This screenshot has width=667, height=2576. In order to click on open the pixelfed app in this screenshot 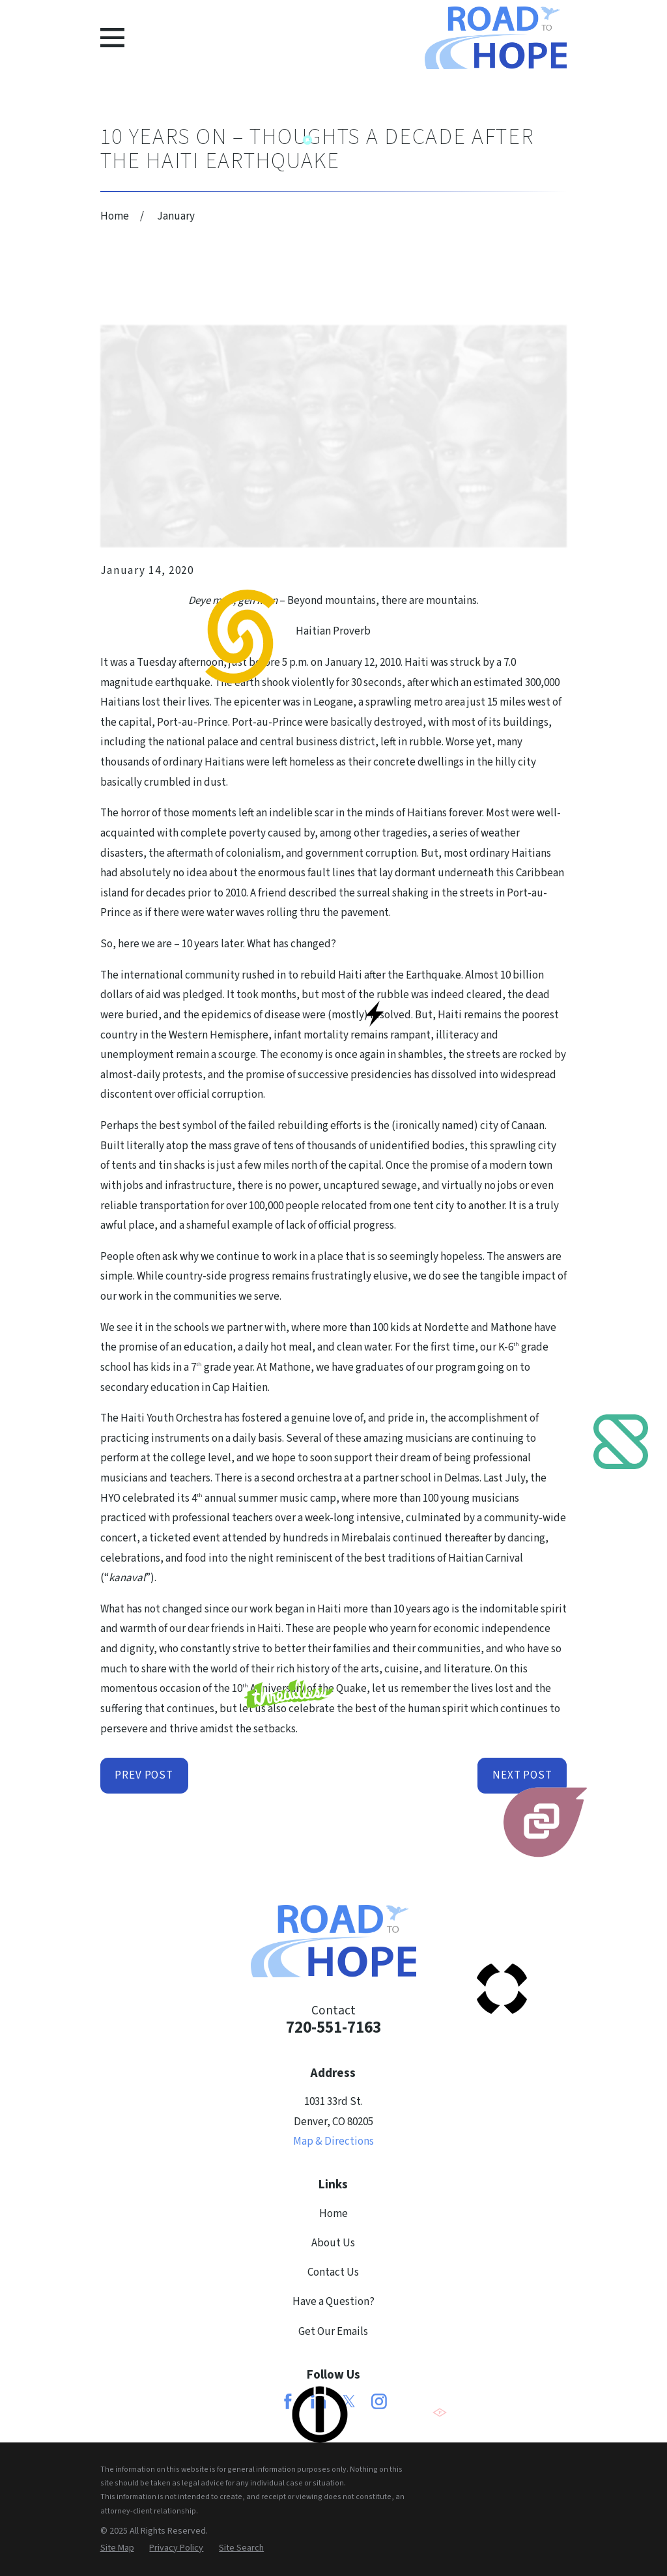, I will do `click(307, 140)`.